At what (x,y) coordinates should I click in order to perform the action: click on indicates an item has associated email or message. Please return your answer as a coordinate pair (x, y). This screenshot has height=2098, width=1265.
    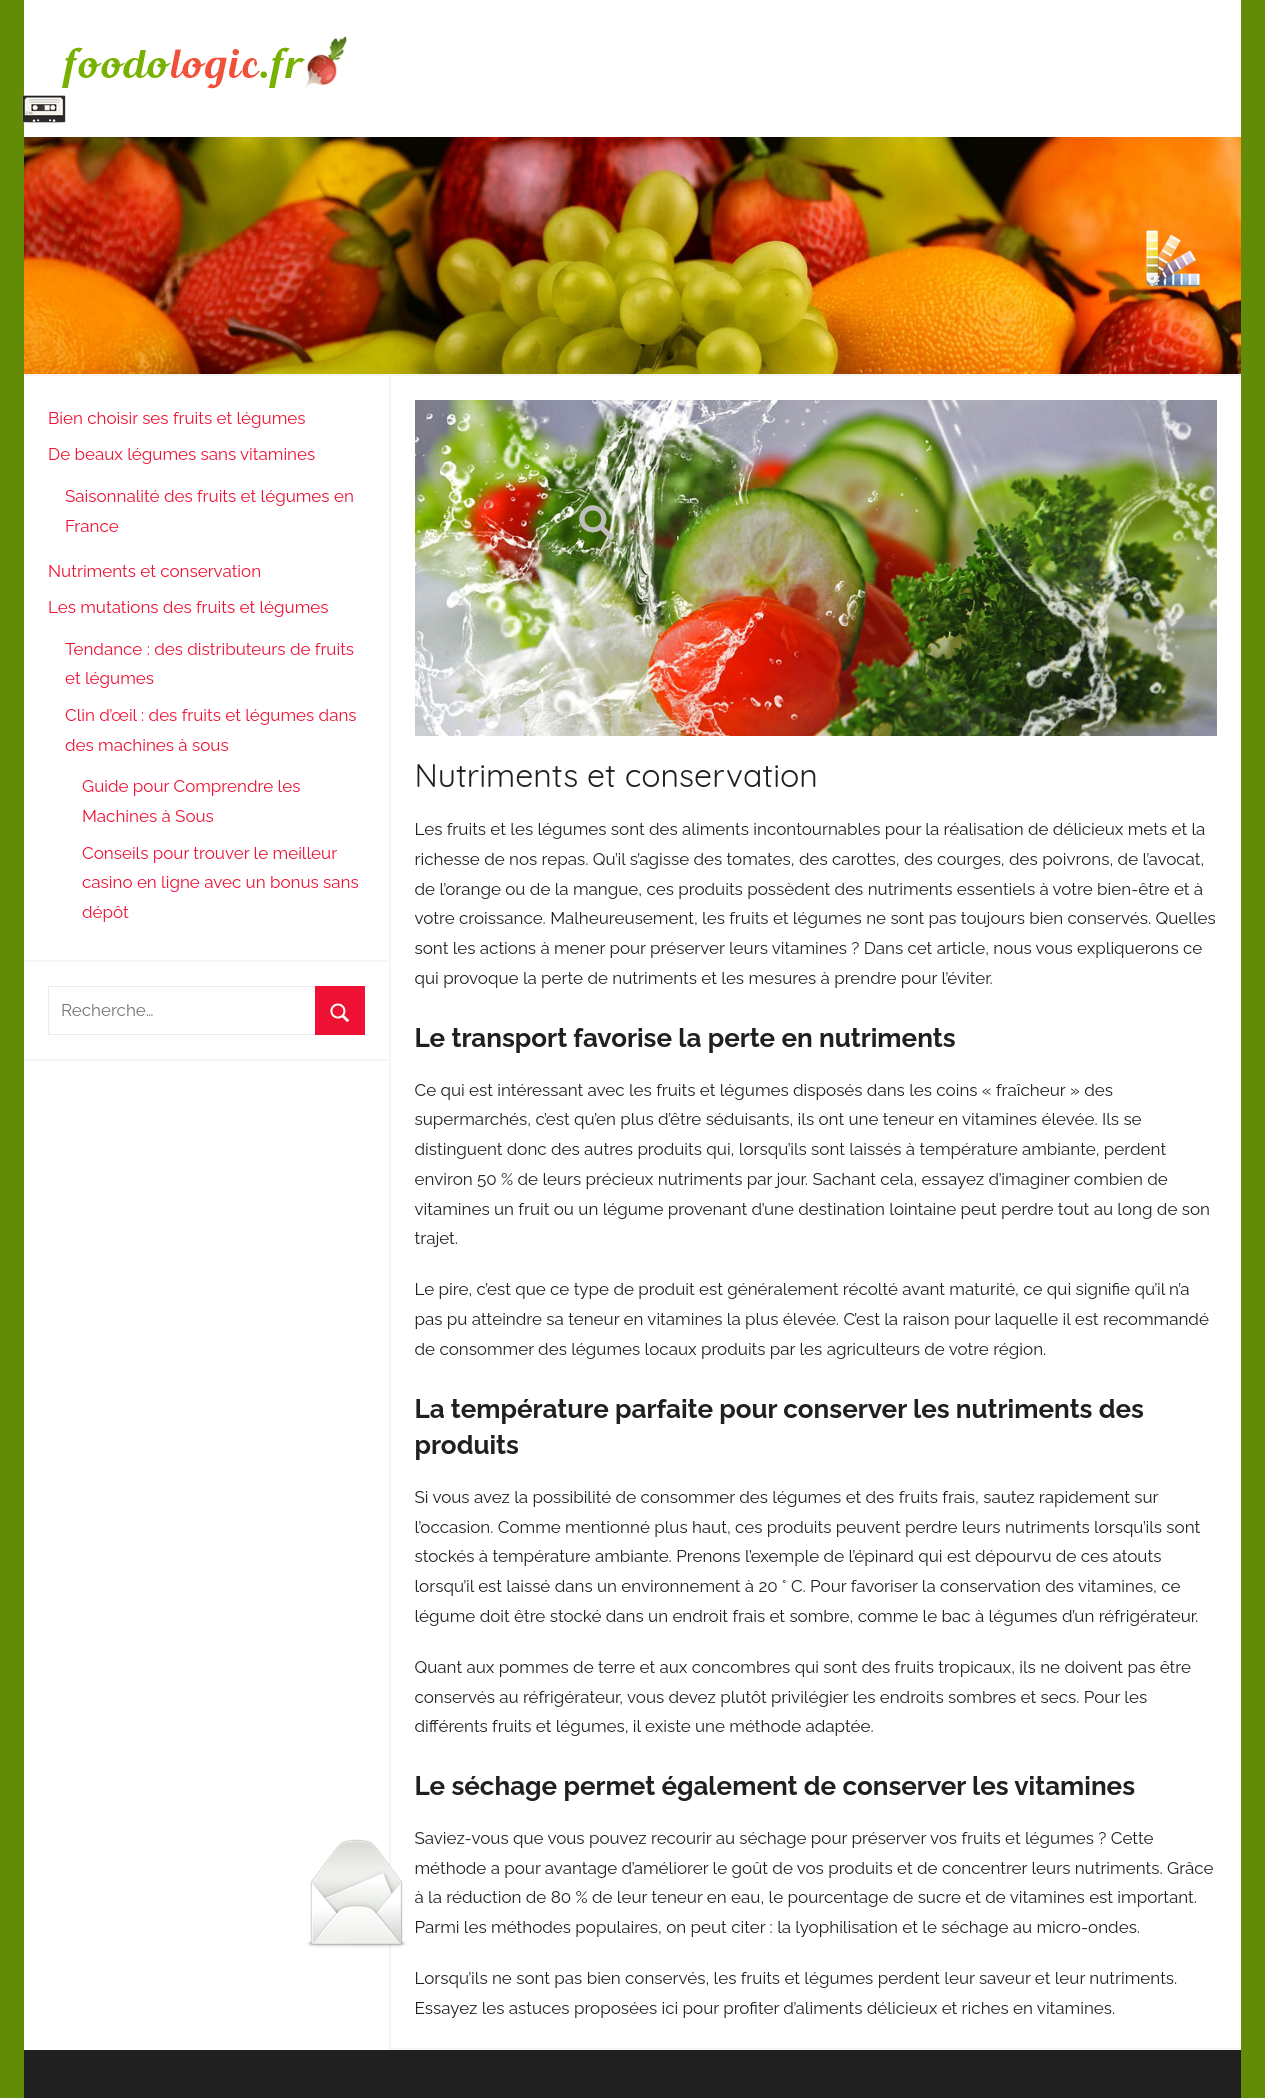
    Looking at the image, I should click on (356, 1894).